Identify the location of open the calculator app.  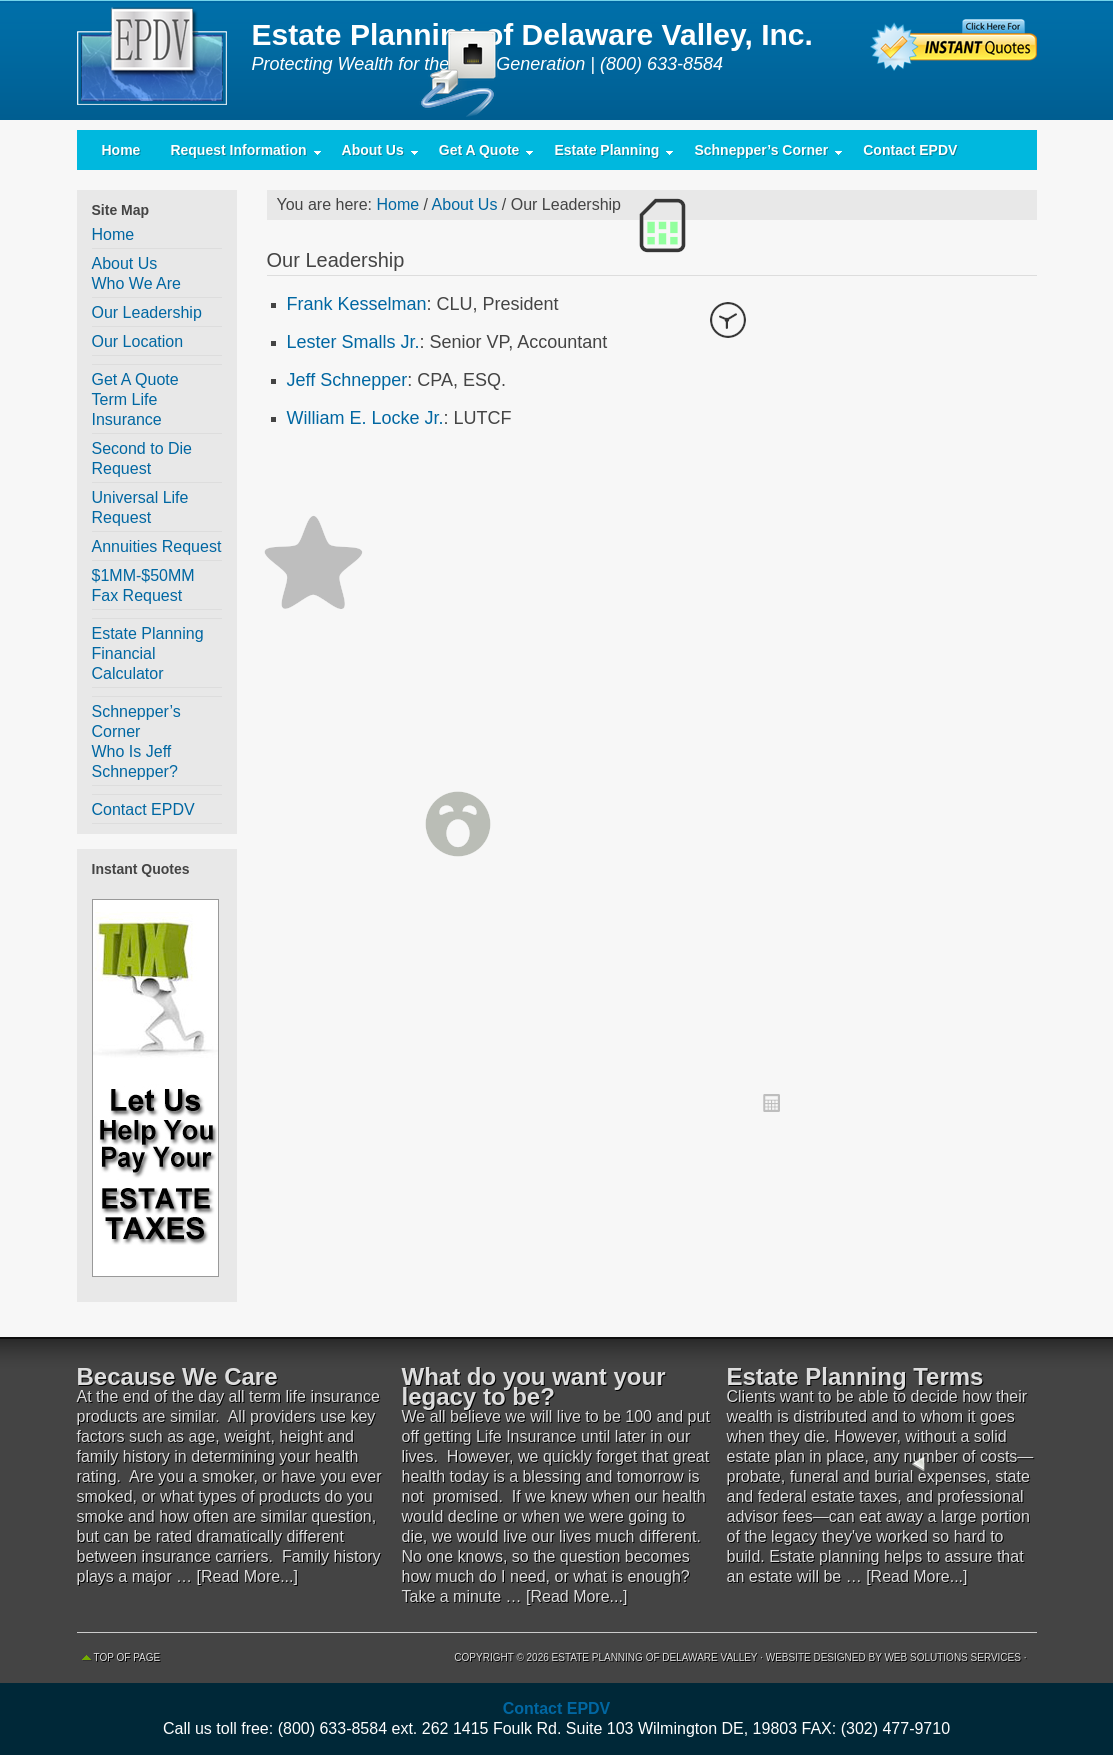
(771, 1103).